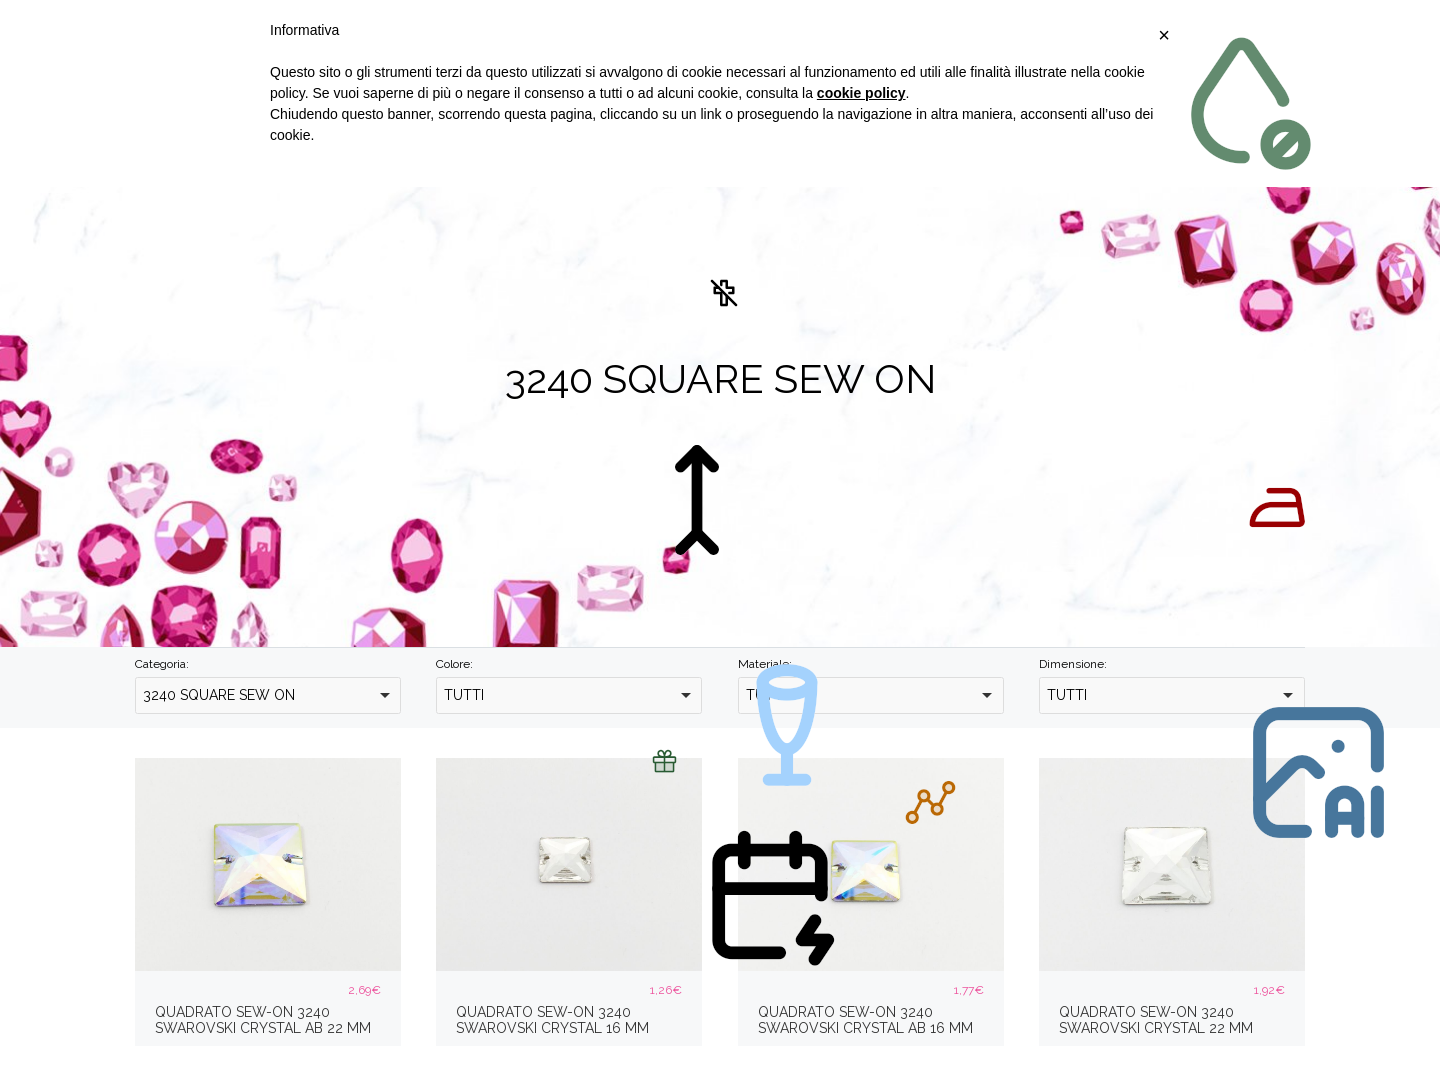 Image resolution: width=1440 pixels, height=1066 pixels. I want to click on scroll to top of page, so click(697, 500).